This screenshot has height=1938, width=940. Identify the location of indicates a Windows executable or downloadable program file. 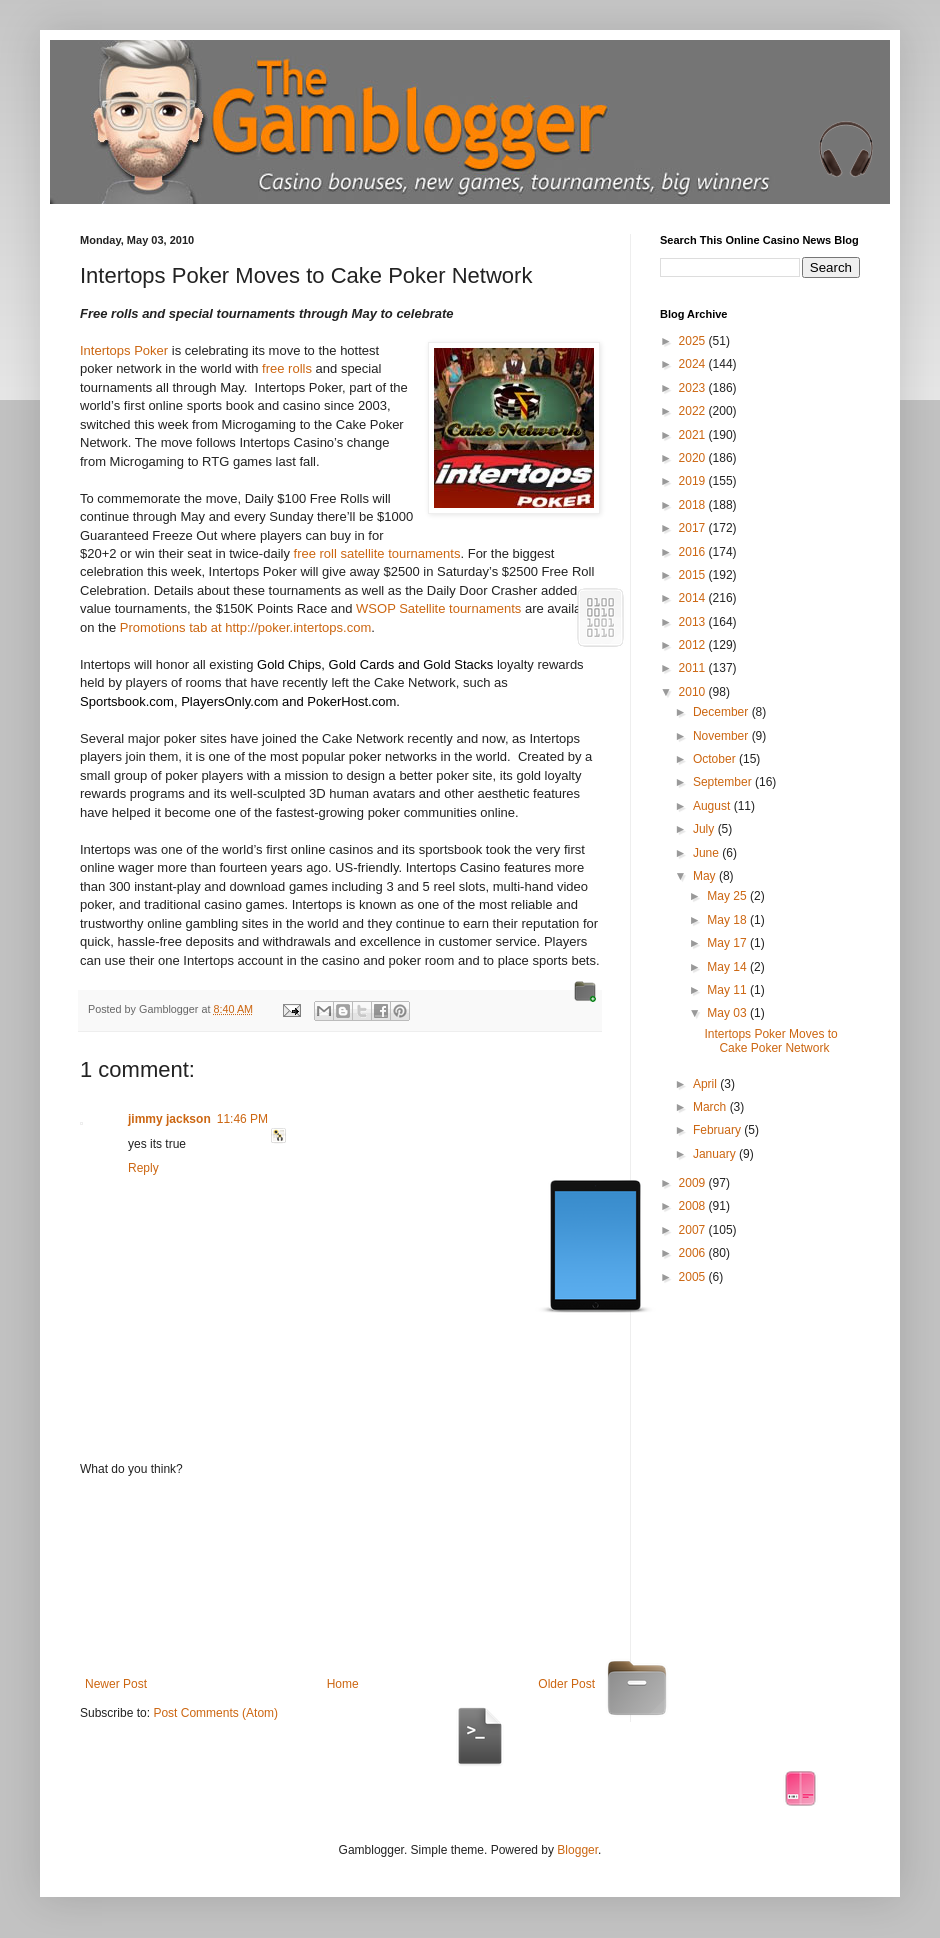
(600, 617).